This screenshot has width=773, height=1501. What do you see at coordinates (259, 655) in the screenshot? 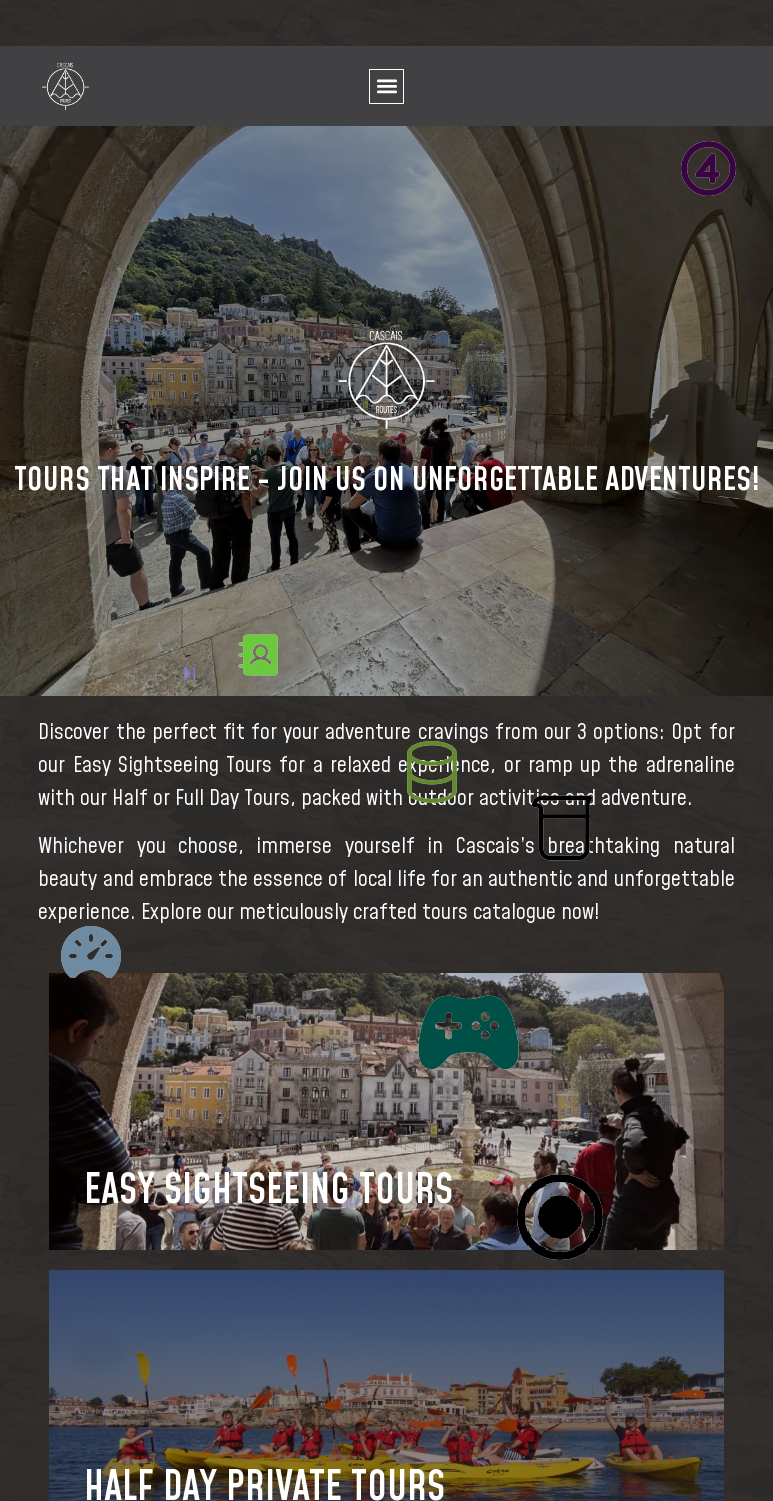
I see `open your contacts list` at bounding box center [259, 655].